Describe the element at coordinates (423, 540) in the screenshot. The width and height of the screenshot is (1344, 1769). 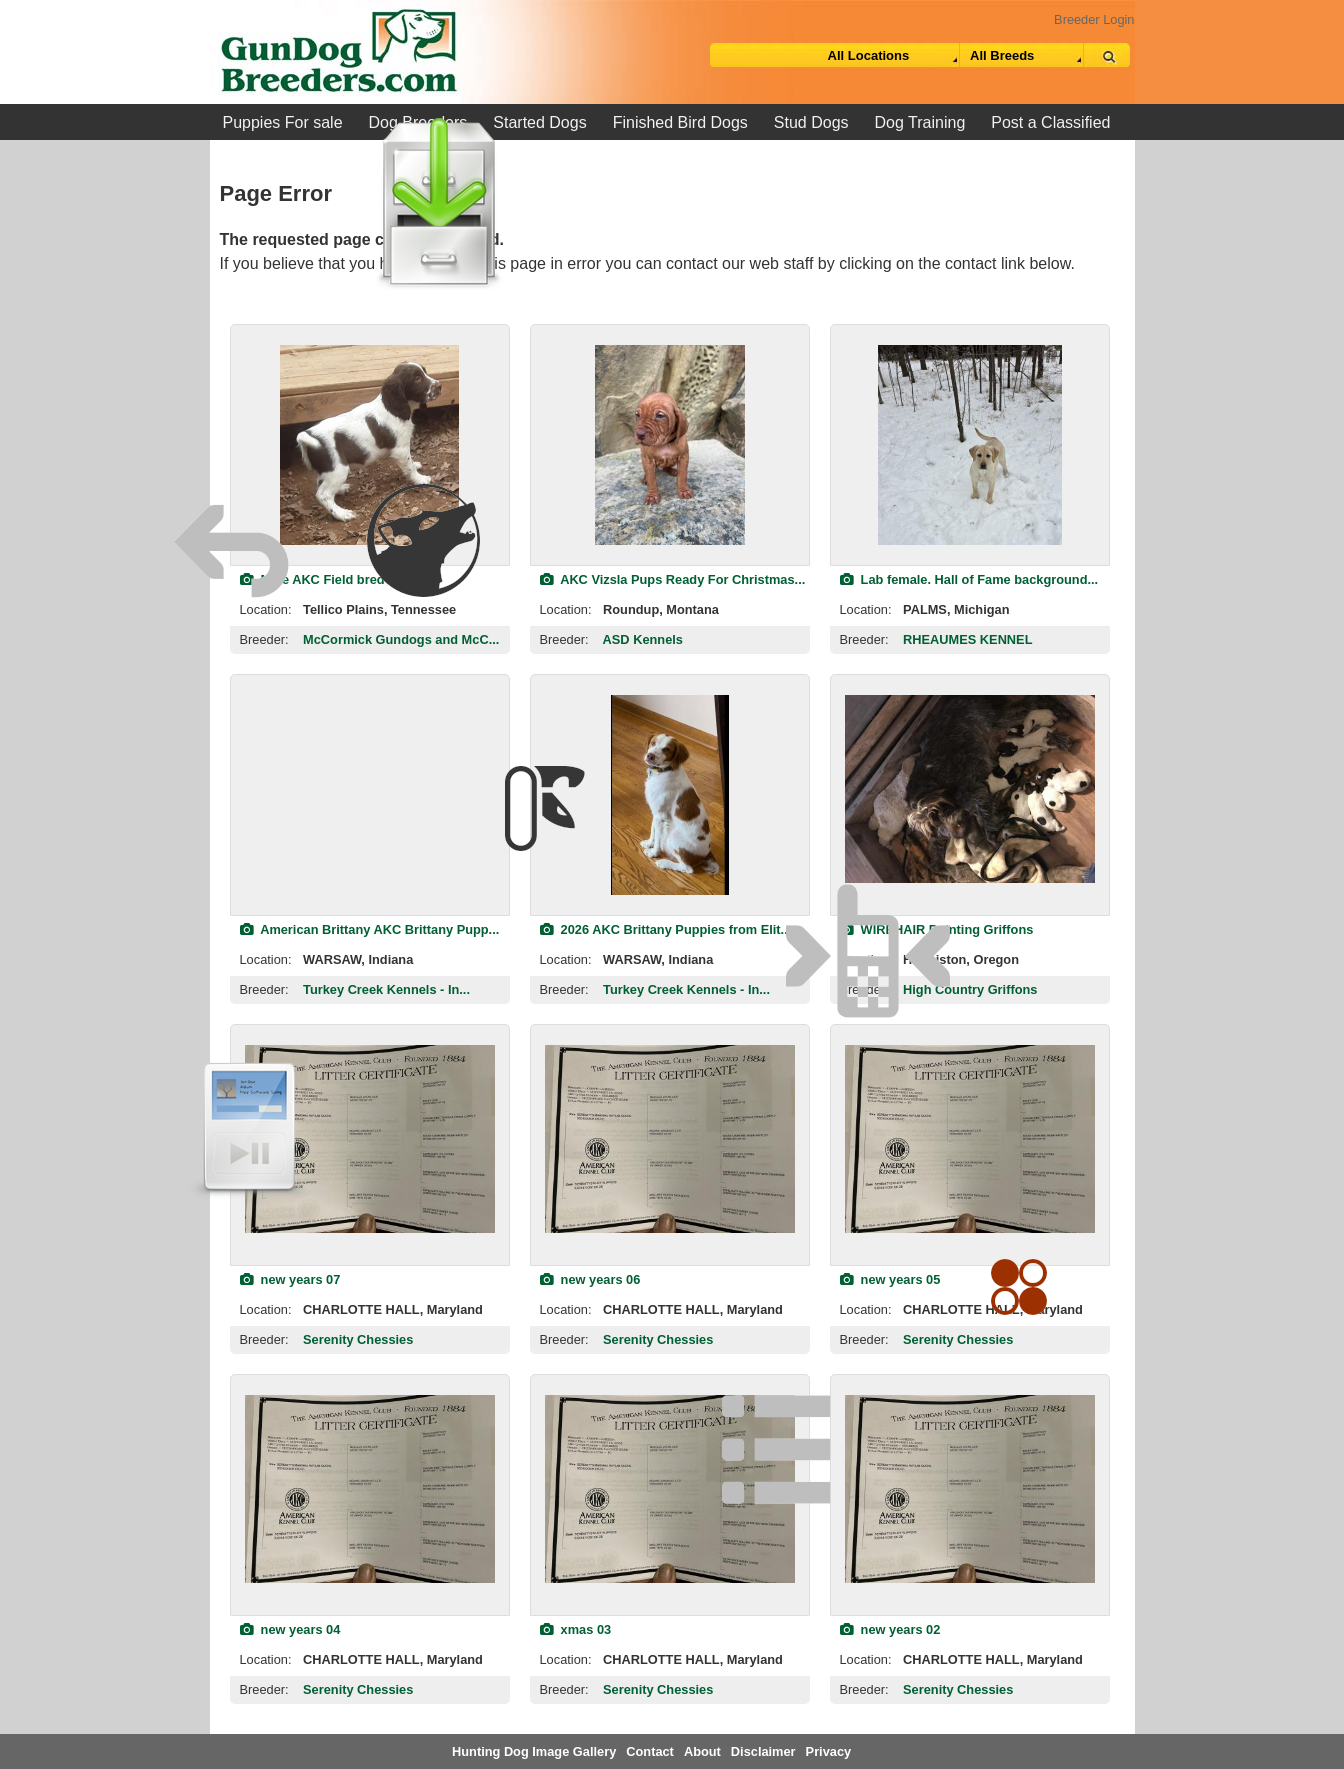
I see `open amarok music player` at that location.